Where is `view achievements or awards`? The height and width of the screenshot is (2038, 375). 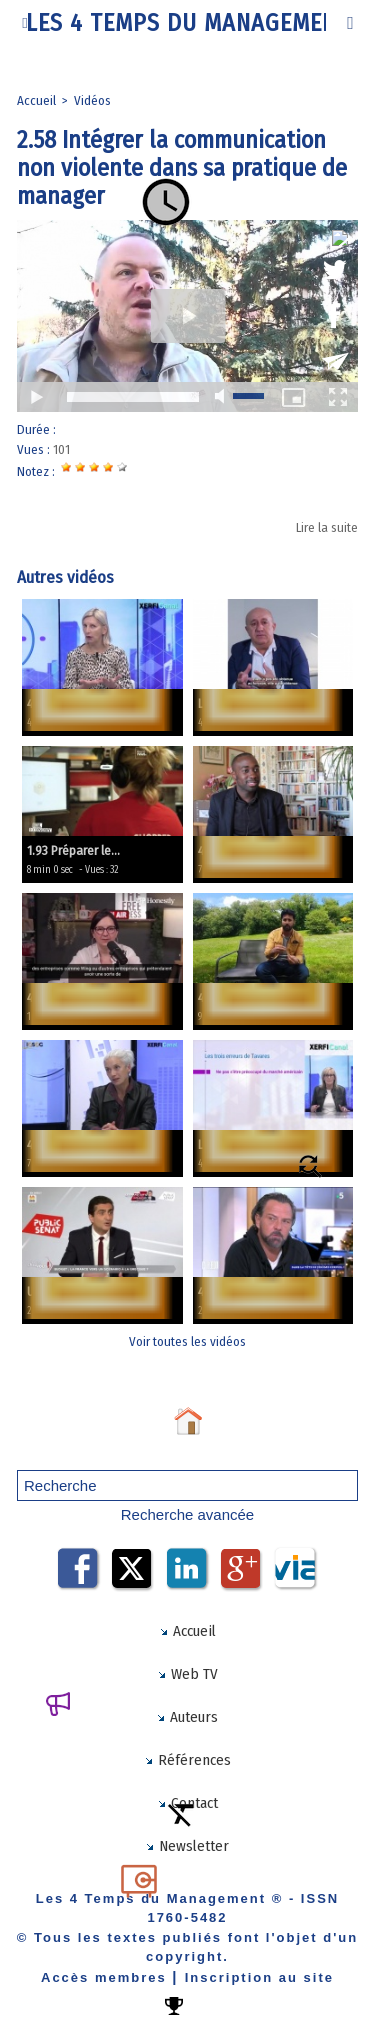
view achievements or awards is located at coordinates (174, 2006).